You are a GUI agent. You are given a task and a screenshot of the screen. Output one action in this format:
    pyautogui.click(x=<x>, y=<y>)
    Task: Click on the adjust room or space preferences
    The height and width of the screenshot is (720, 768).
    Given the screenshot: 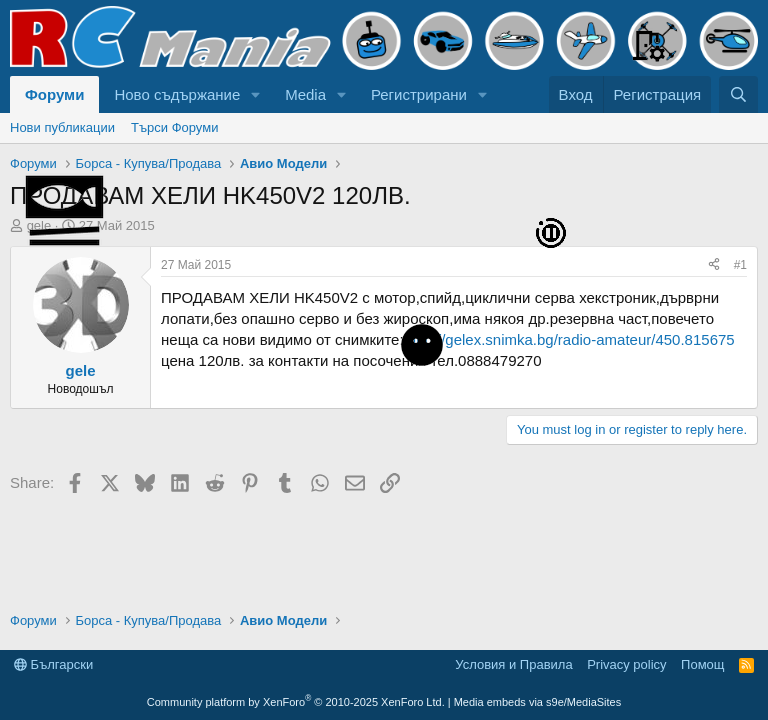 What is the action you would take?
    pyautogui.click(x=647, y=45)
    